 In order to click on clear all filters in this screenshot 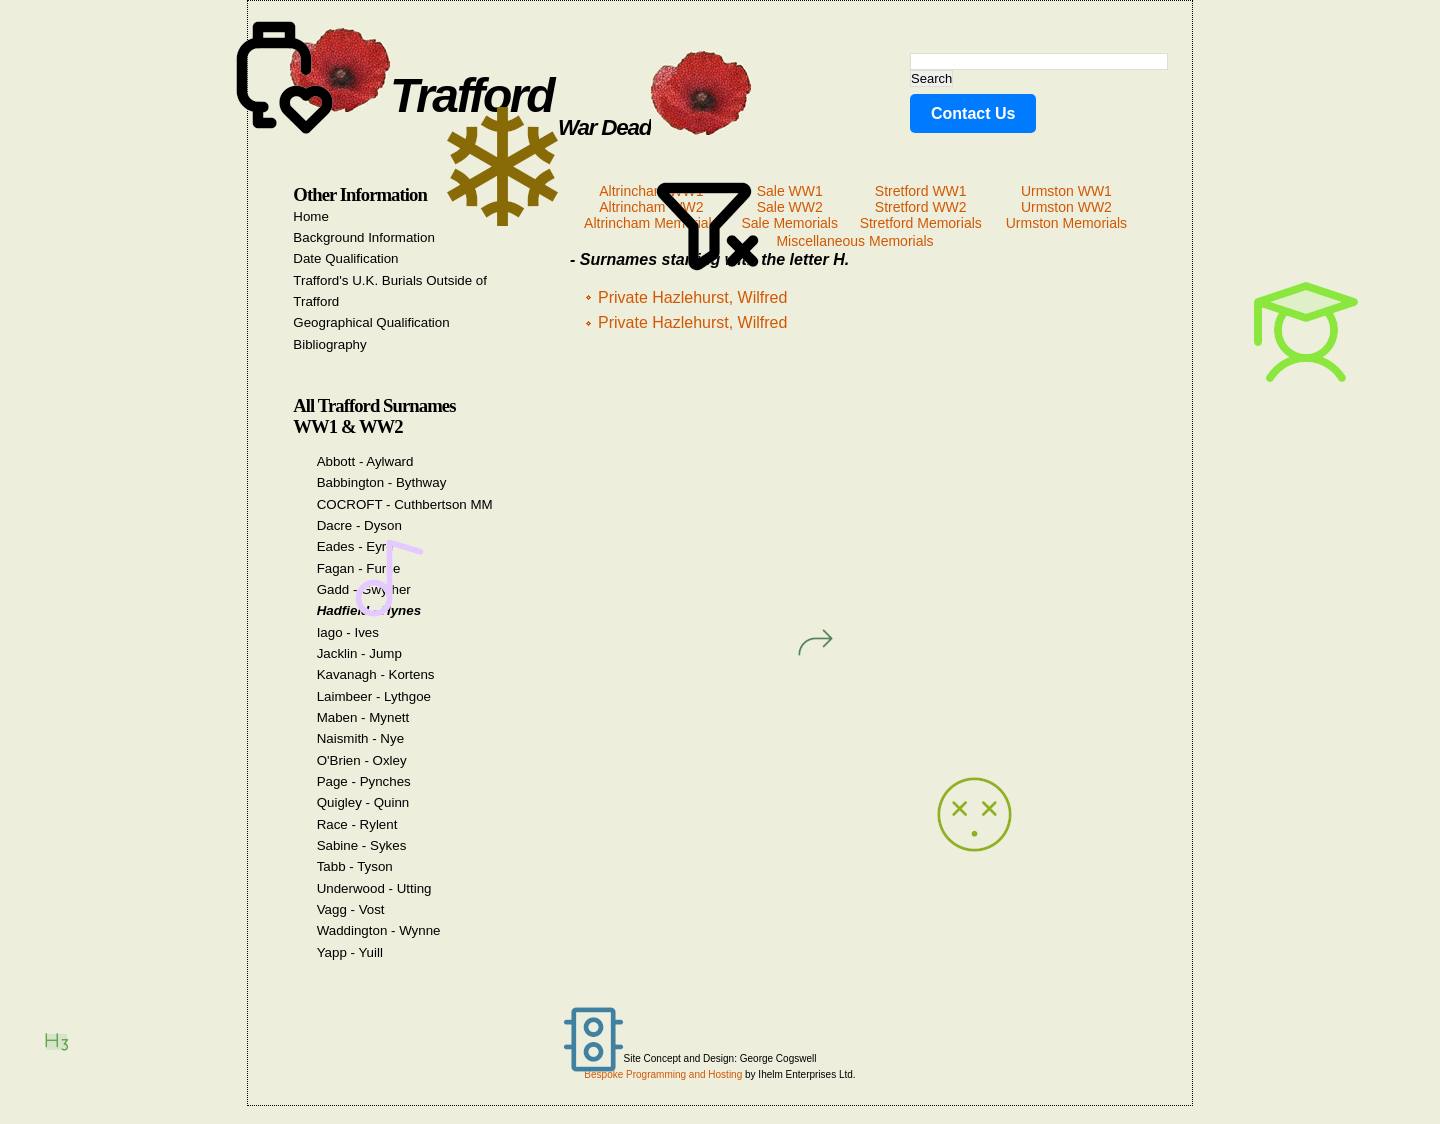, I will do `click(704, 223)`.